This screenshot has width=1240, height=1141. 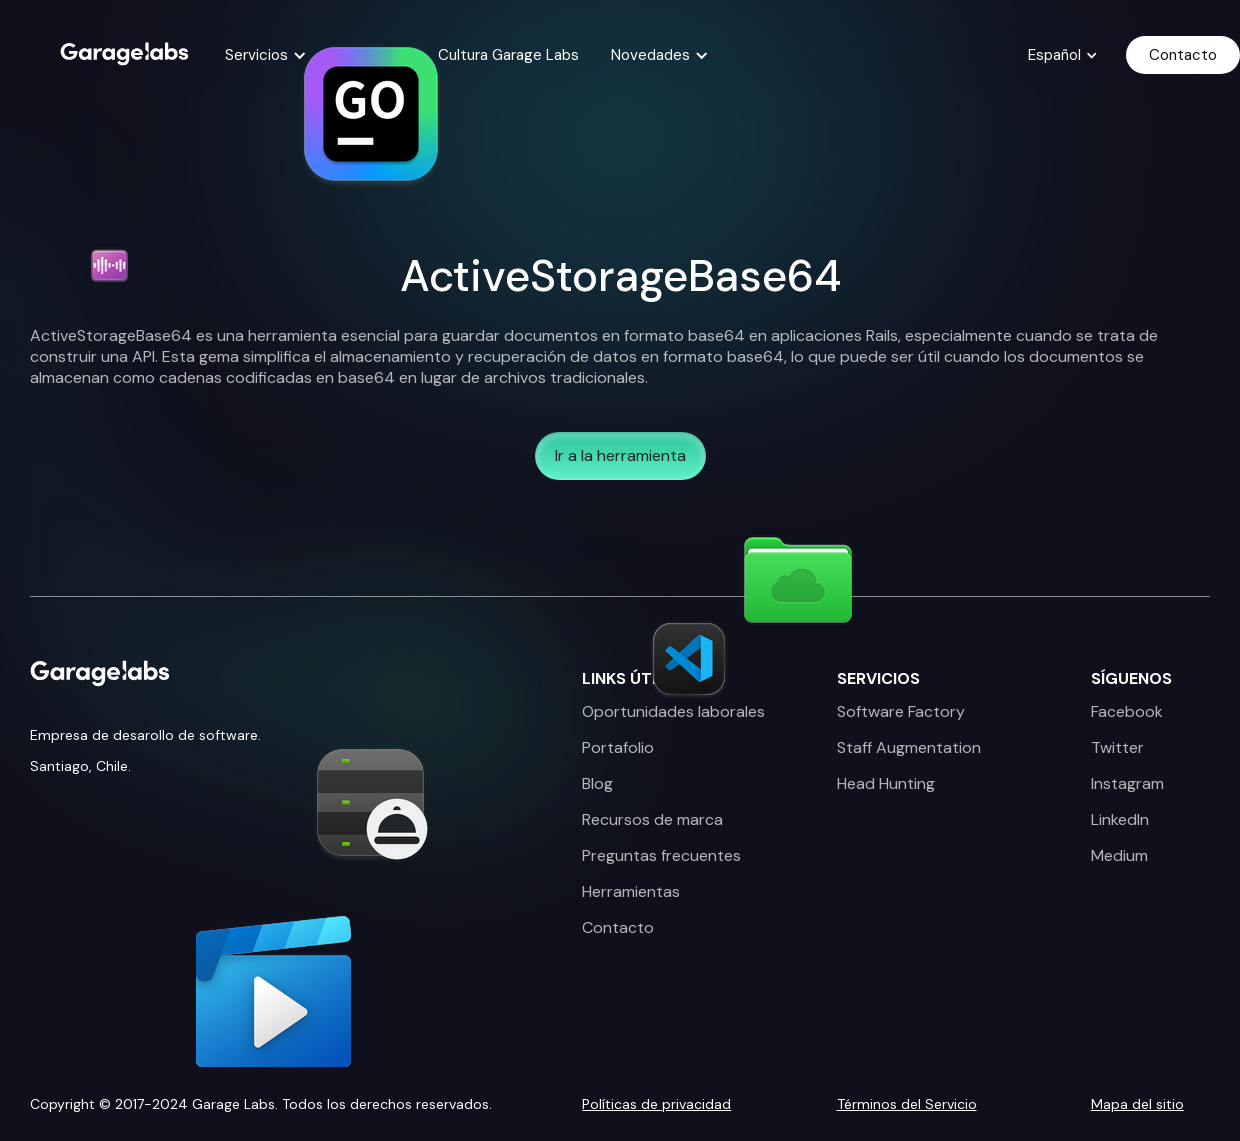 I want to click on open GoLand IDE application, so click(x=371, y=114).